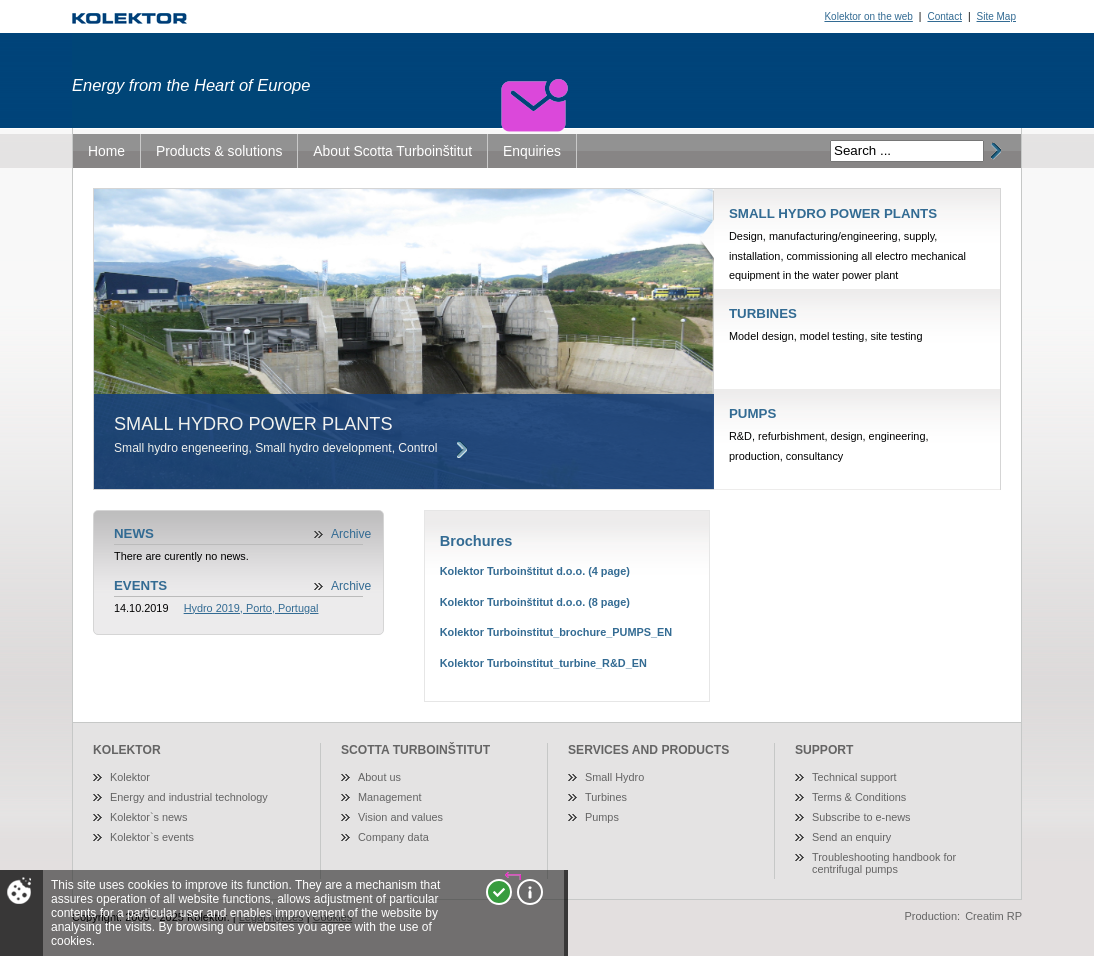 This screenshot has width=1094, height=956. What do you see at coordinates (533, 106) in the screenshot?
I see `indicates new unread email` at bounding box center [533, 106].